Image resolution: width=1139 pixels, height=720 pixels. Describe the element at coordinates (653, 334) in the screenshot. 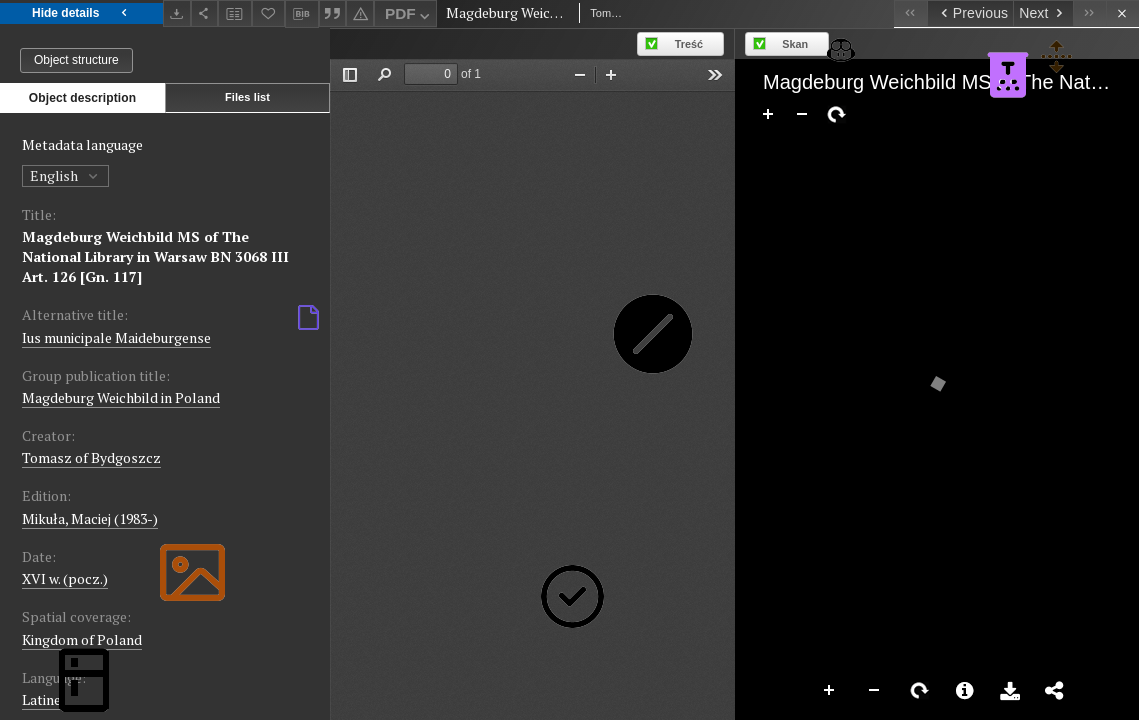

I see `skip or bypass a step in a workflow` at that location.